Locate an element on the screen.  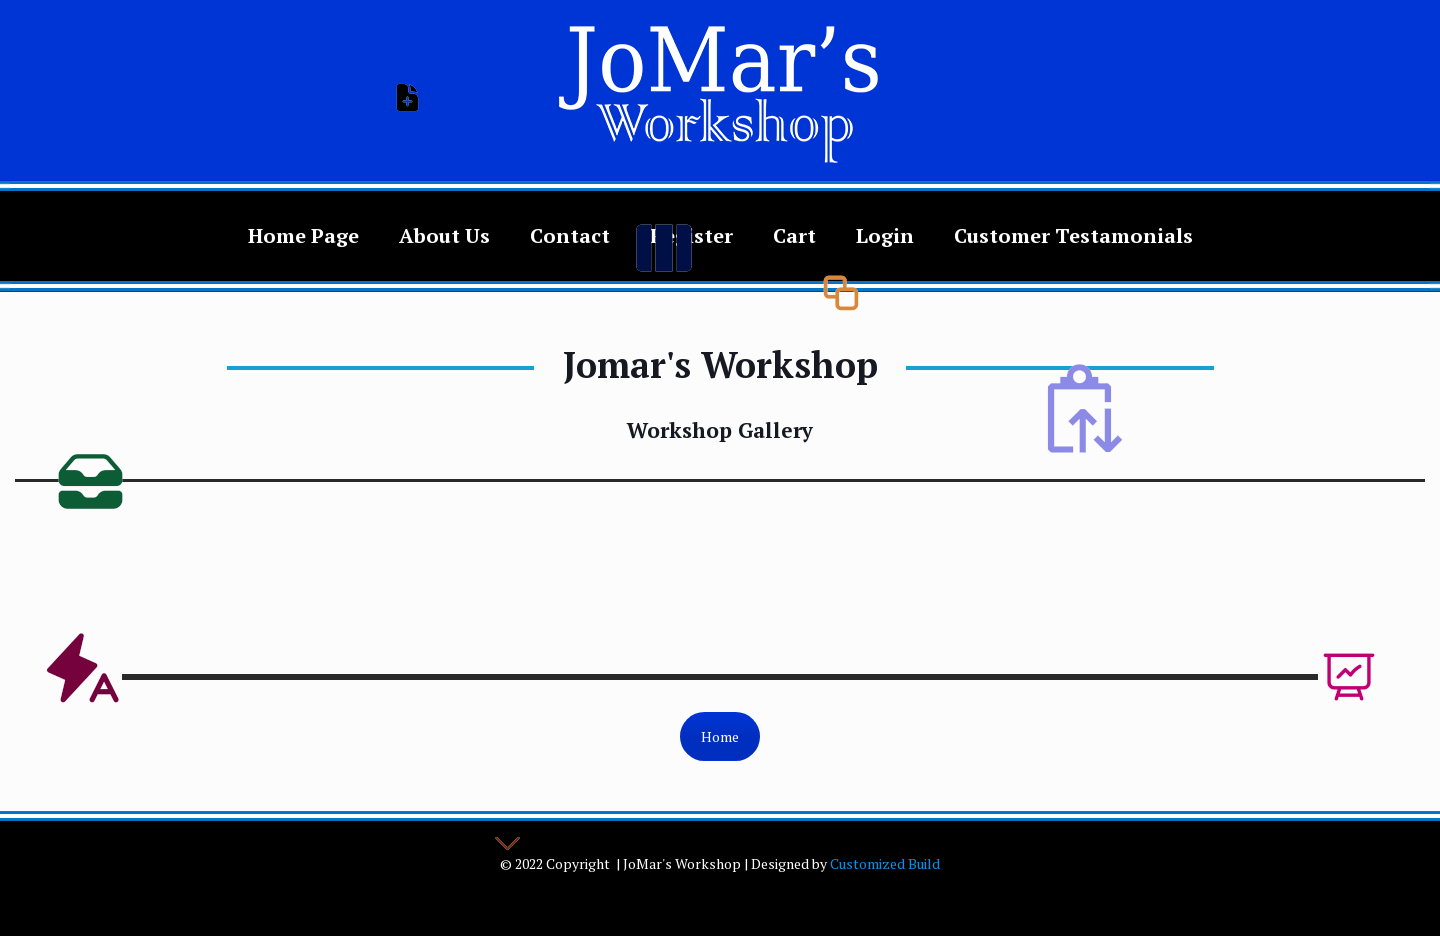
enable auto-flash mode for camera is located at coordinates (81, 670).